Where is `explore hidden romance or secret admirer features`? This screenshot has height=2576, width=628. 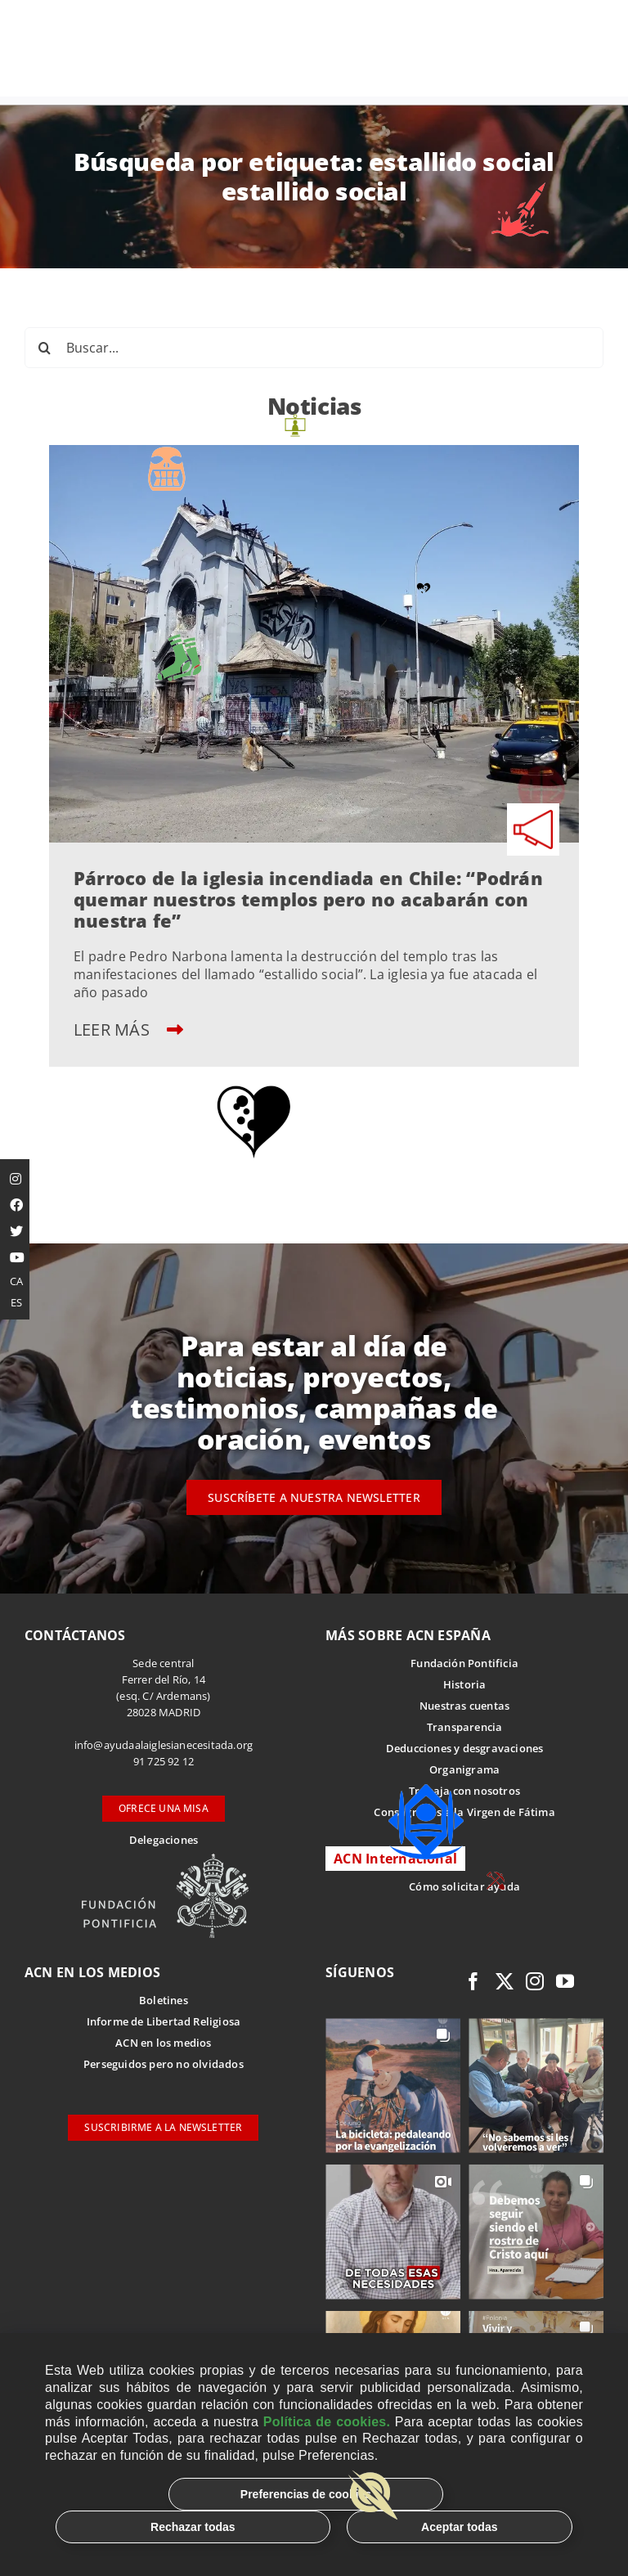
explore hidden romance or secret admirer features is located at coordinates (424, 589).